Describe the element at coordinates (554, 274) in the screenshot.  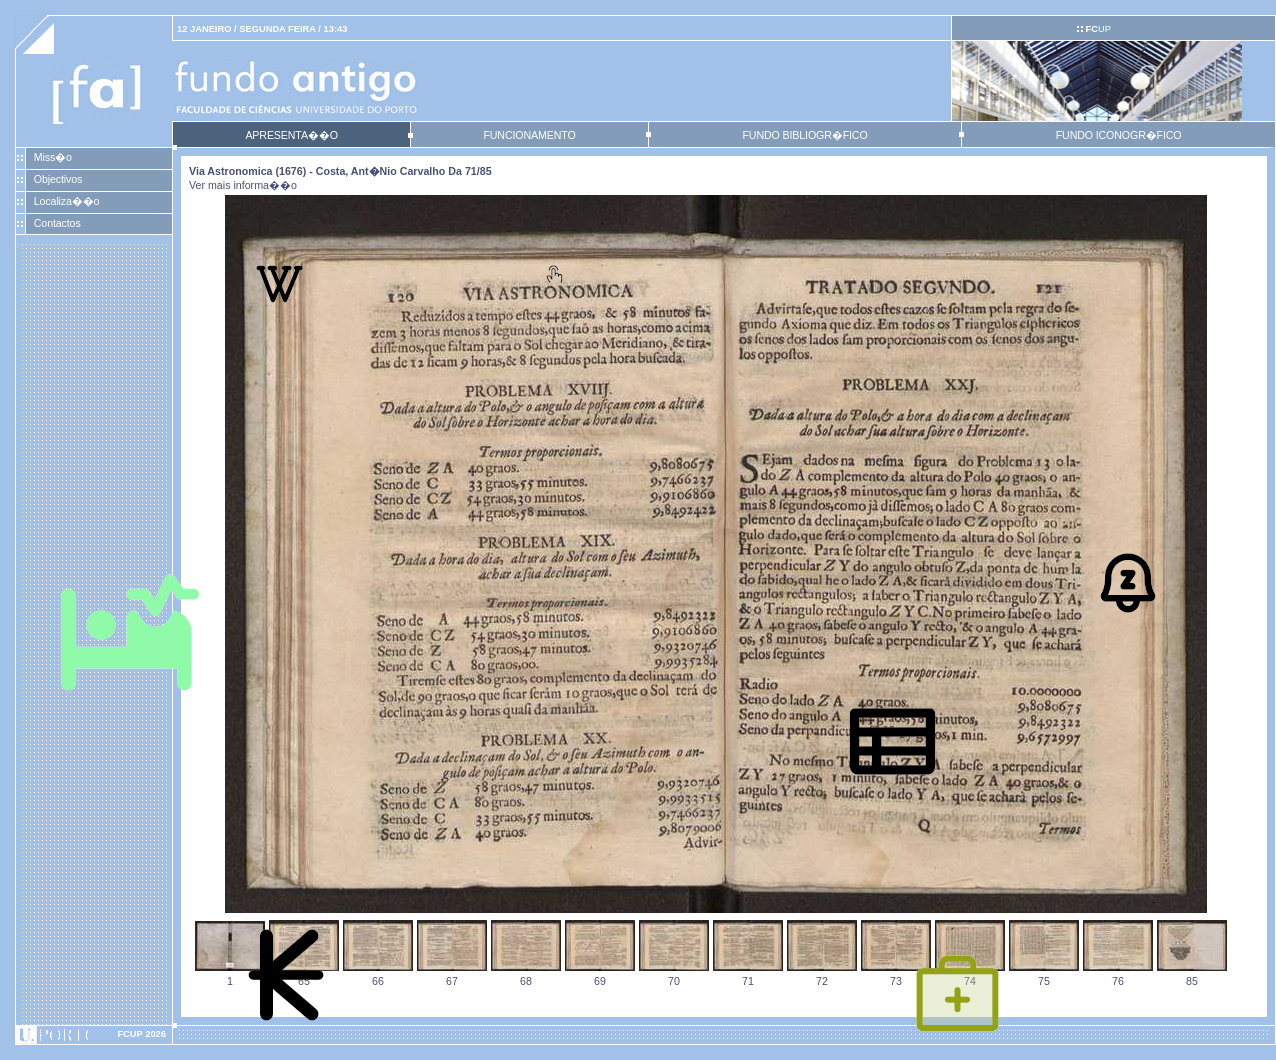
I see `tap to interact with this element` at that location.